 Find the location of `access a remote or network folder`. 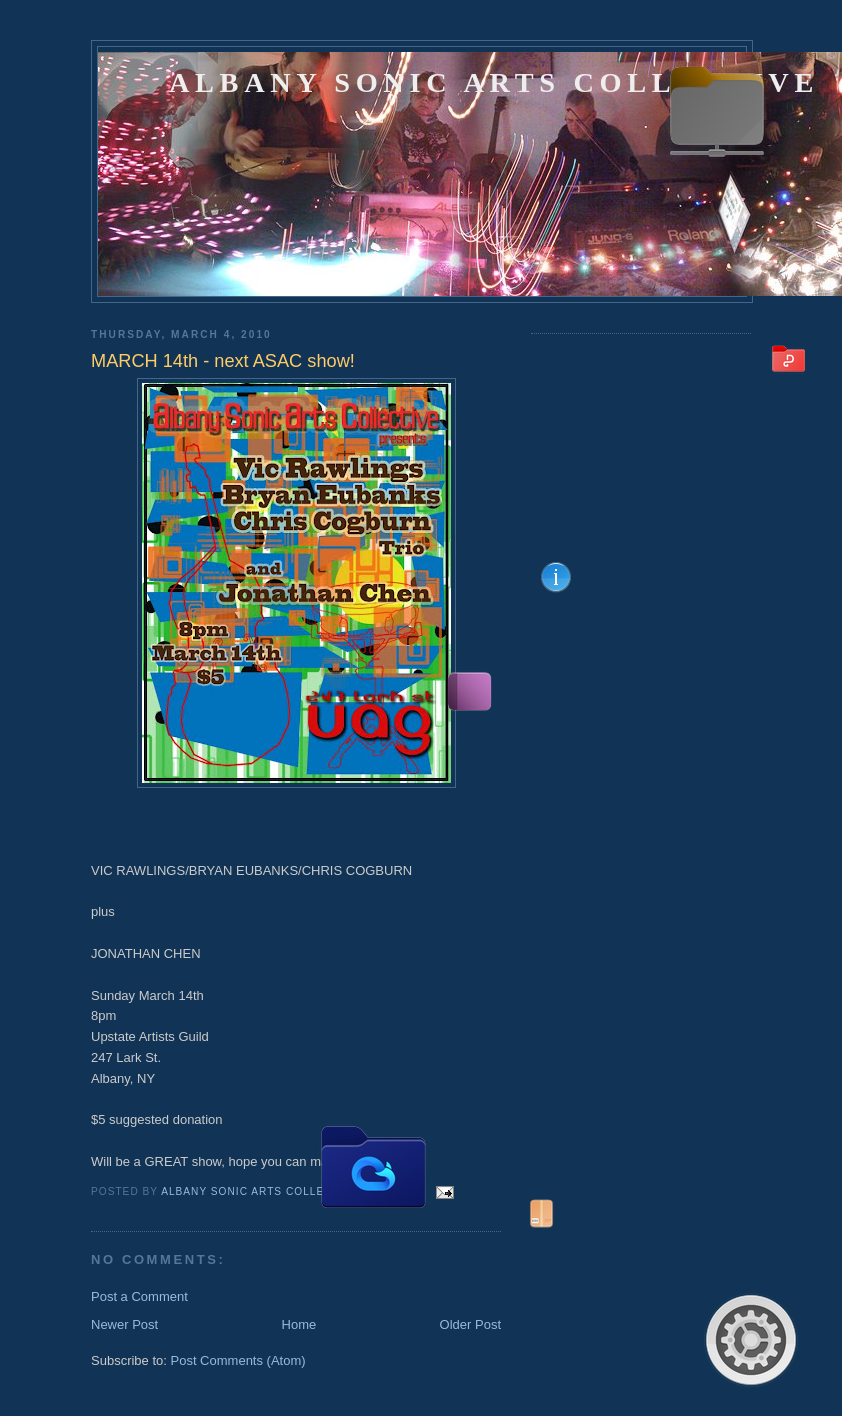

access a remote or network folder is located at coordinates (717, 110).